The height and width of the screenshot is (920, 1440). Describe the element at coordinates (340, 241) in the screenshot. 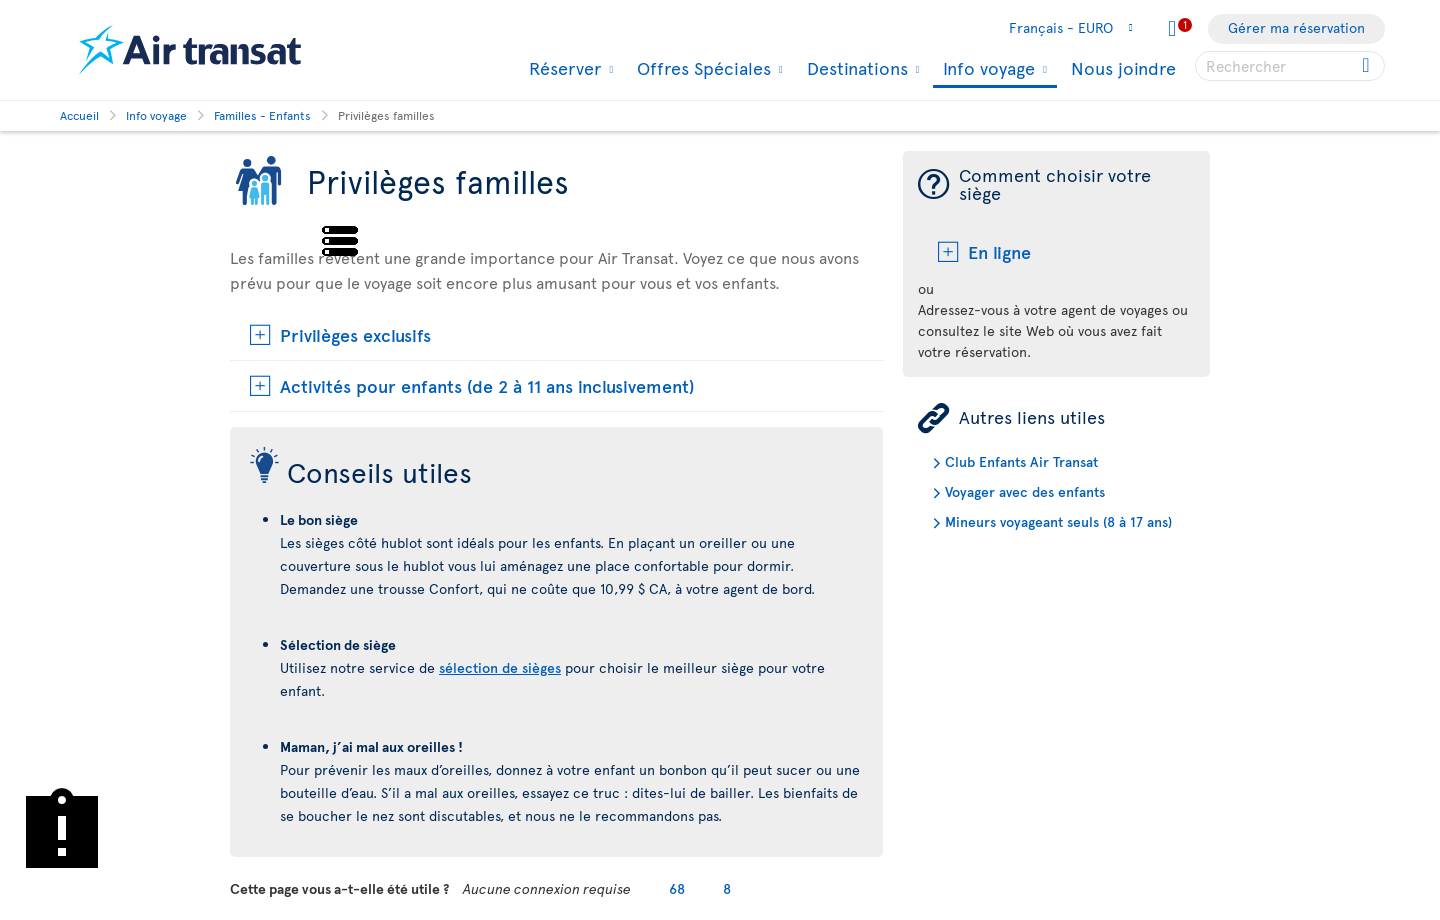

I see `view device storage settings` at that location.